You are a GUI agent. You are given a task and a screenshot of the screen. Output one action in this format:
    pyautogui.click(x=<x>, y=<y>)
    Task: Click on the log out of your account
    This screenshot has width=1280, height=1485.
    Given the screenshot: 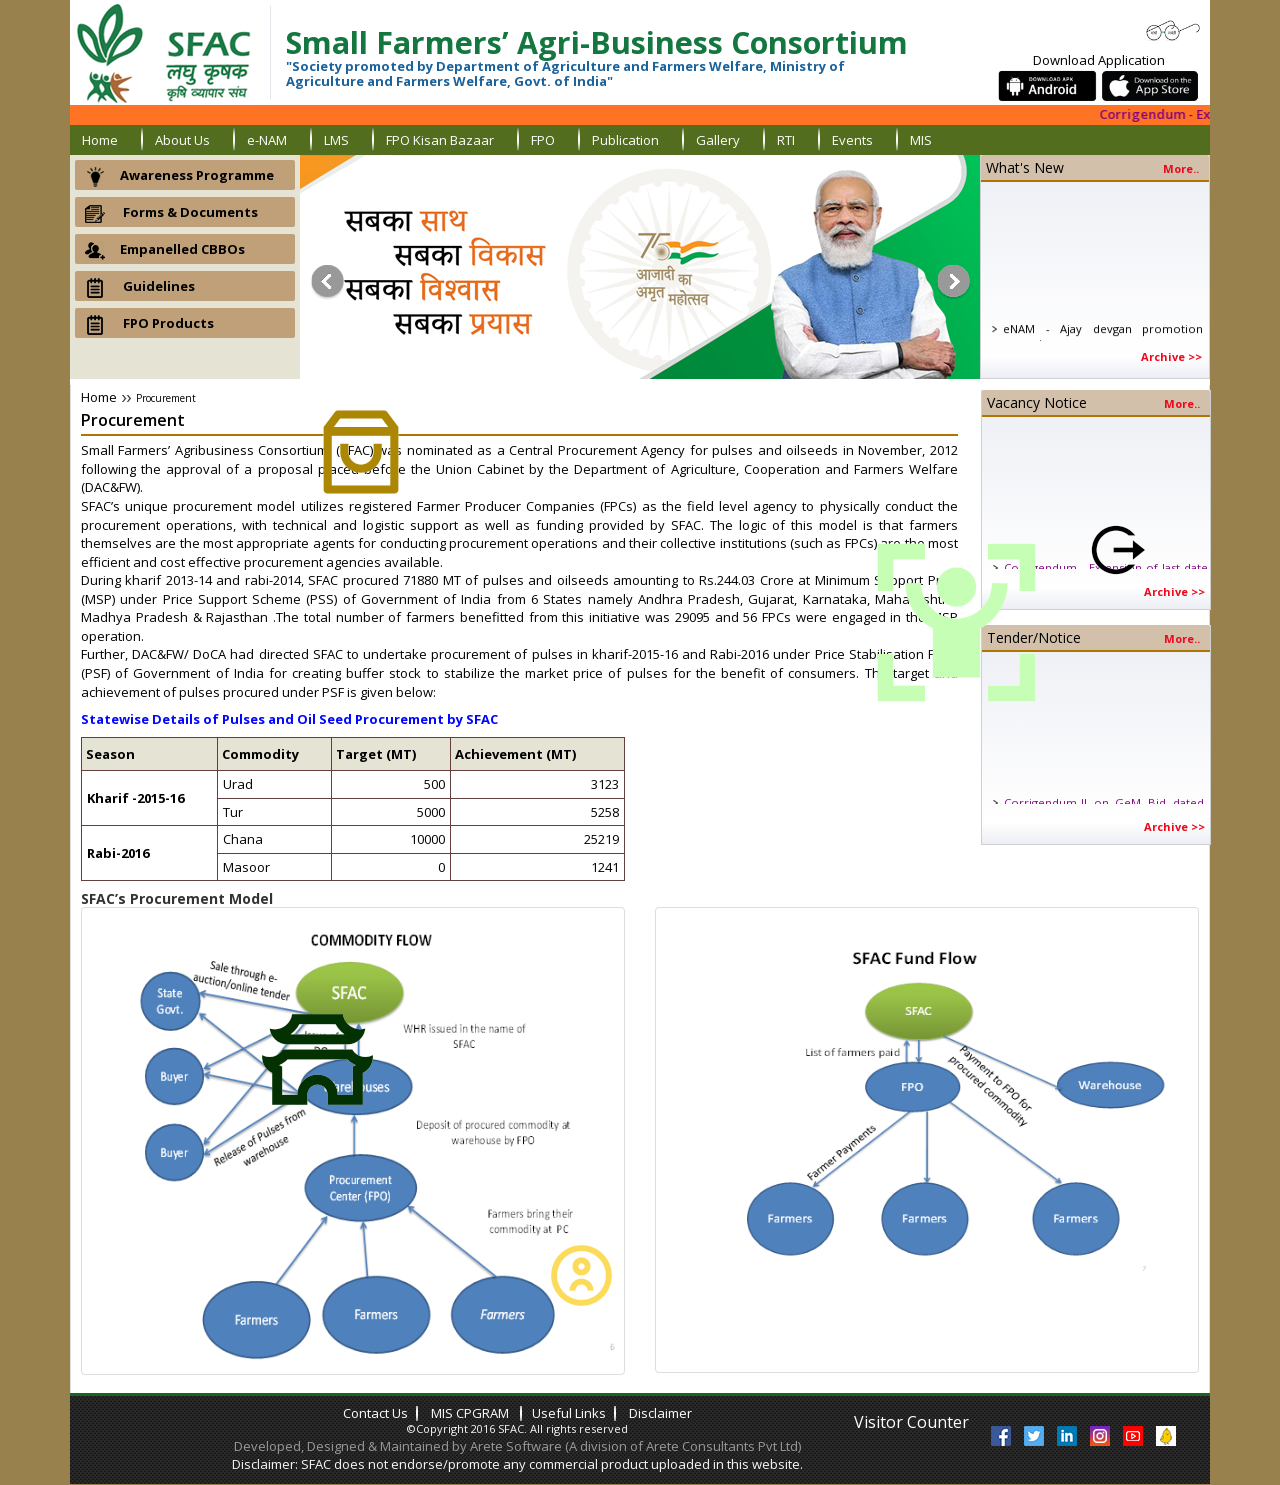 What is the action you would take?
    pyautogui.click(x=1116, y=550)
    